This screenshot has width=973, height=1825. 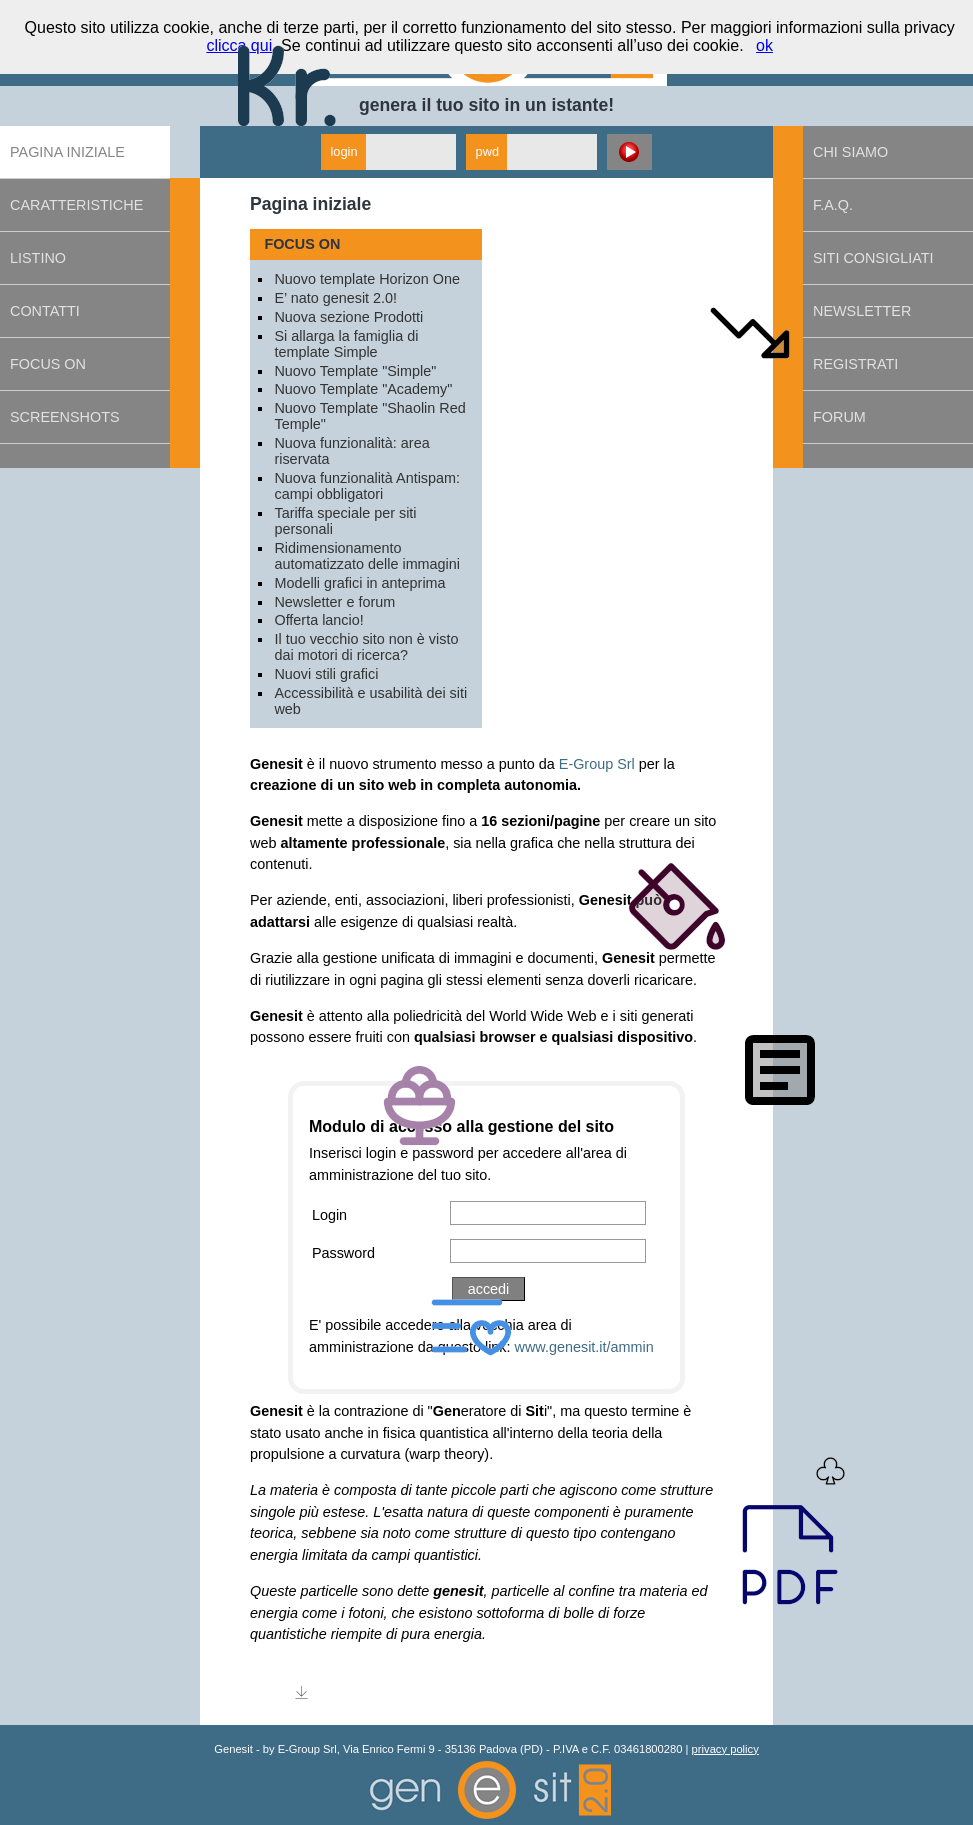 I want to click on fill an area with color, so click(x=675, y=909).